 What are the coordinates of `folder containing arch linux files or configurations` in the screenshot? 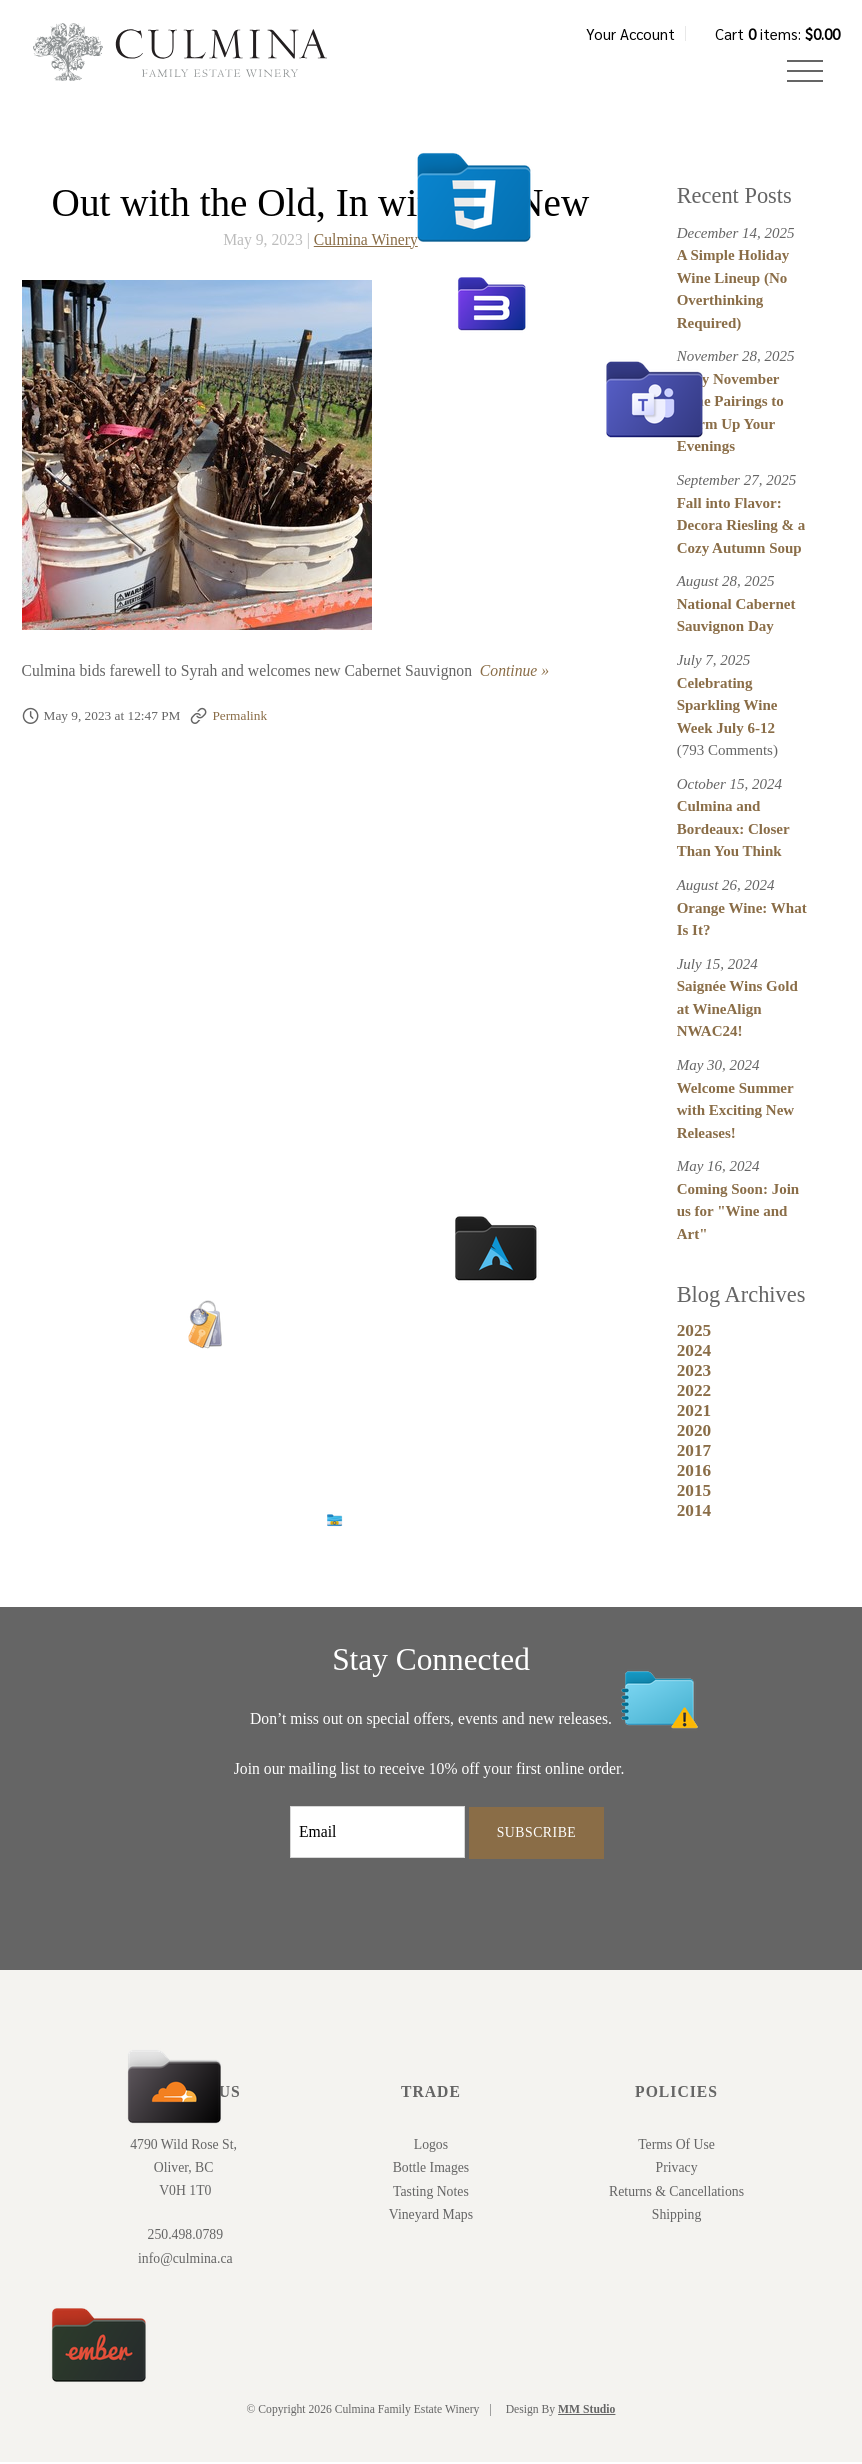 It's located at (495, 1250).